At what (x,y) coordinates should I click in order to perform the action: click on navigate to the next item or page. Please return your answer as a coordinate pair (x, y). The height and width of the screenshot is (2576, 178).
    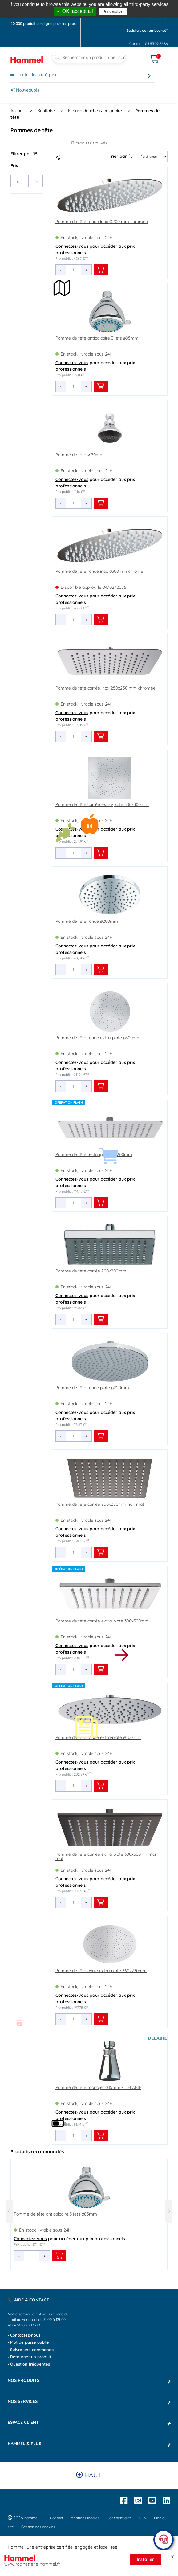
    Looking at the image, I should click on (122, 1655).